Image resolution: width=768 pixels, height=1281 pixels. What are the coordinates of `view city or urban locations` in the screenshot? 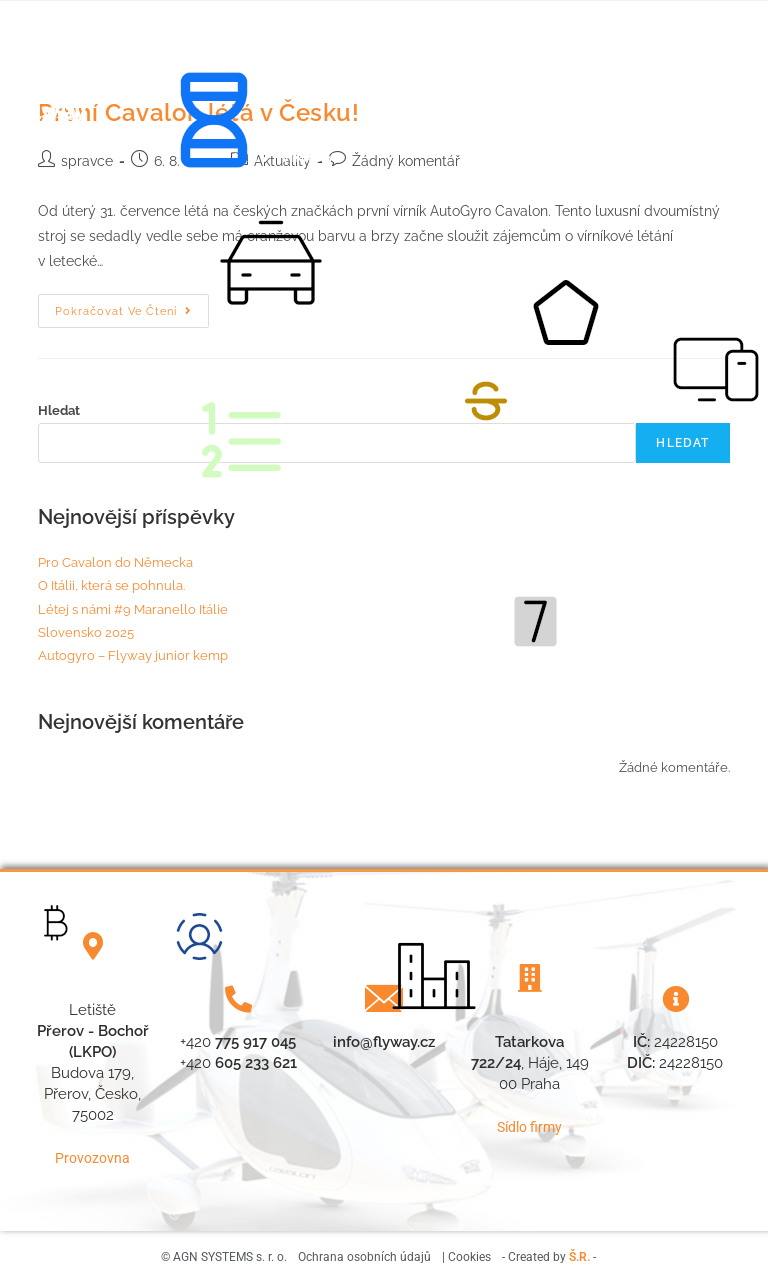 It's located at (434, 976).